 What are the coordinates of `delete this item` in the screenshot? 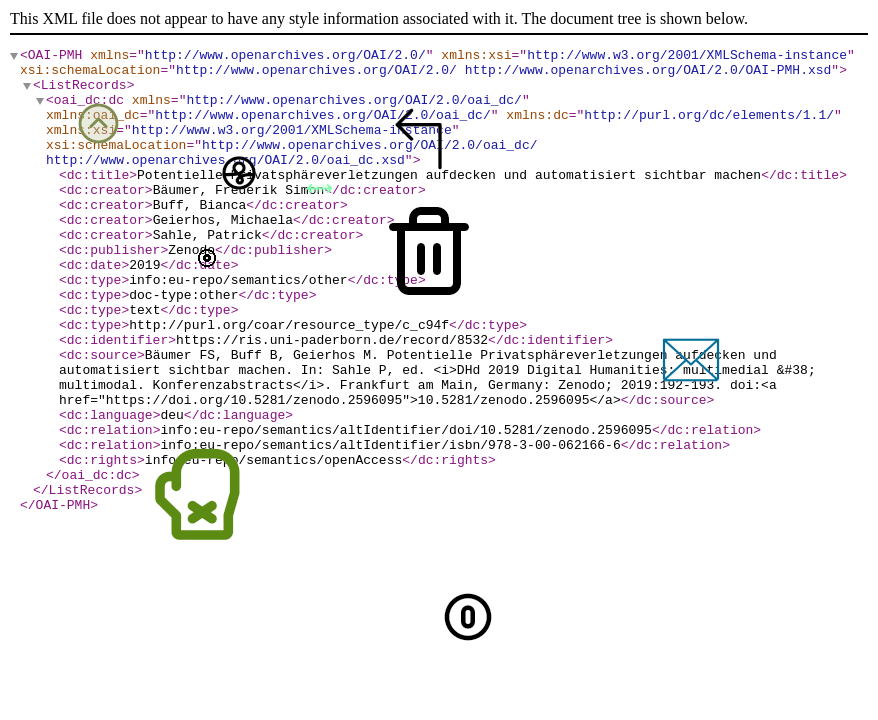 It's located at (429, 251).